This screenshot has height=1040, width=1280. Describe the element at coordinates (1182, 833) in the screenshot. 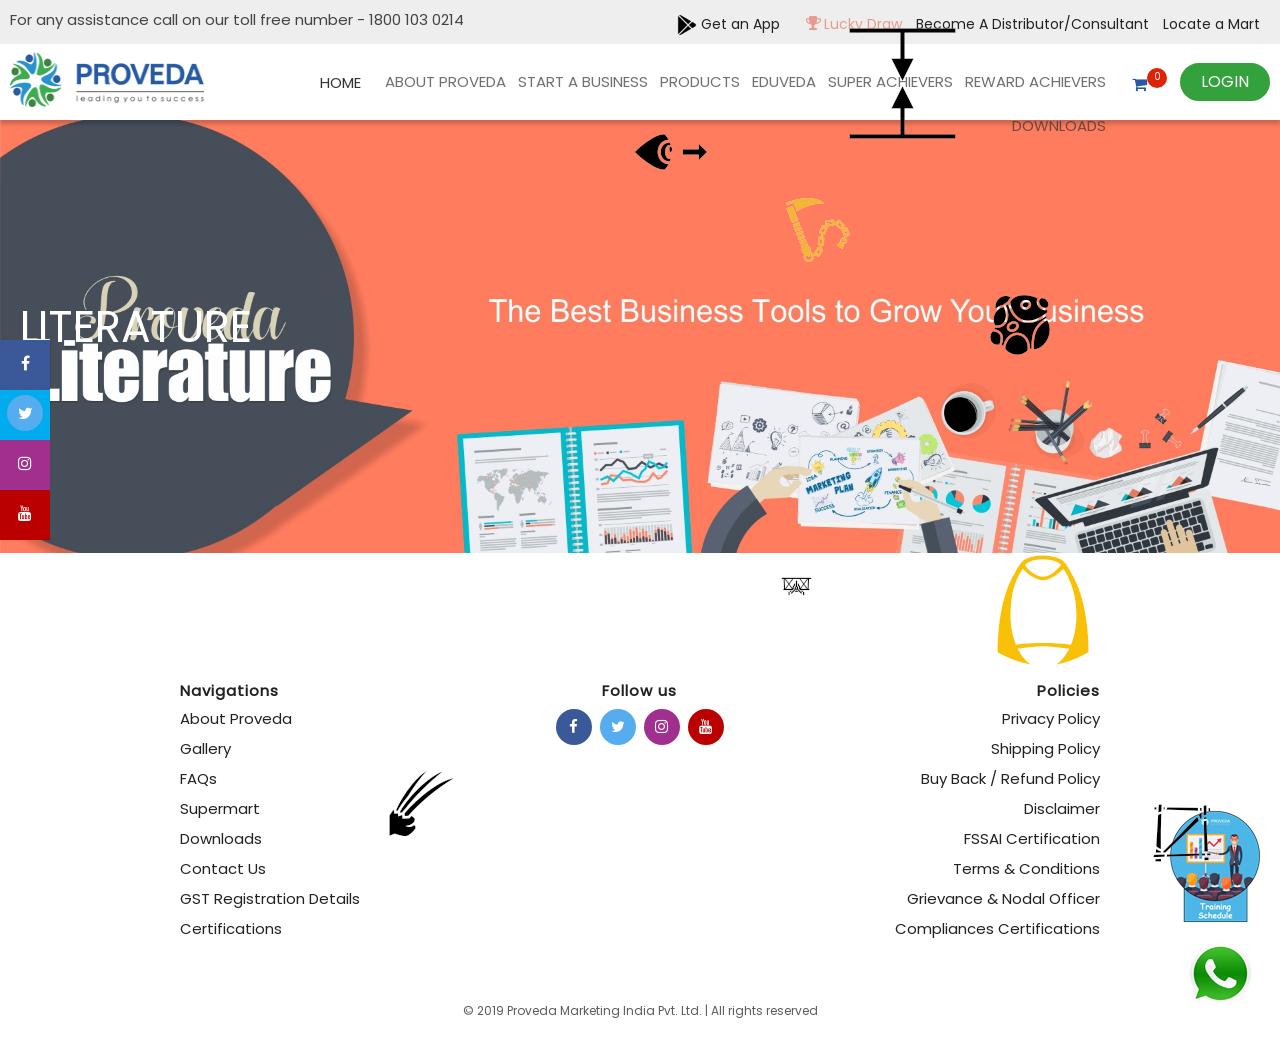

I see `frame or crop an image` at that location.